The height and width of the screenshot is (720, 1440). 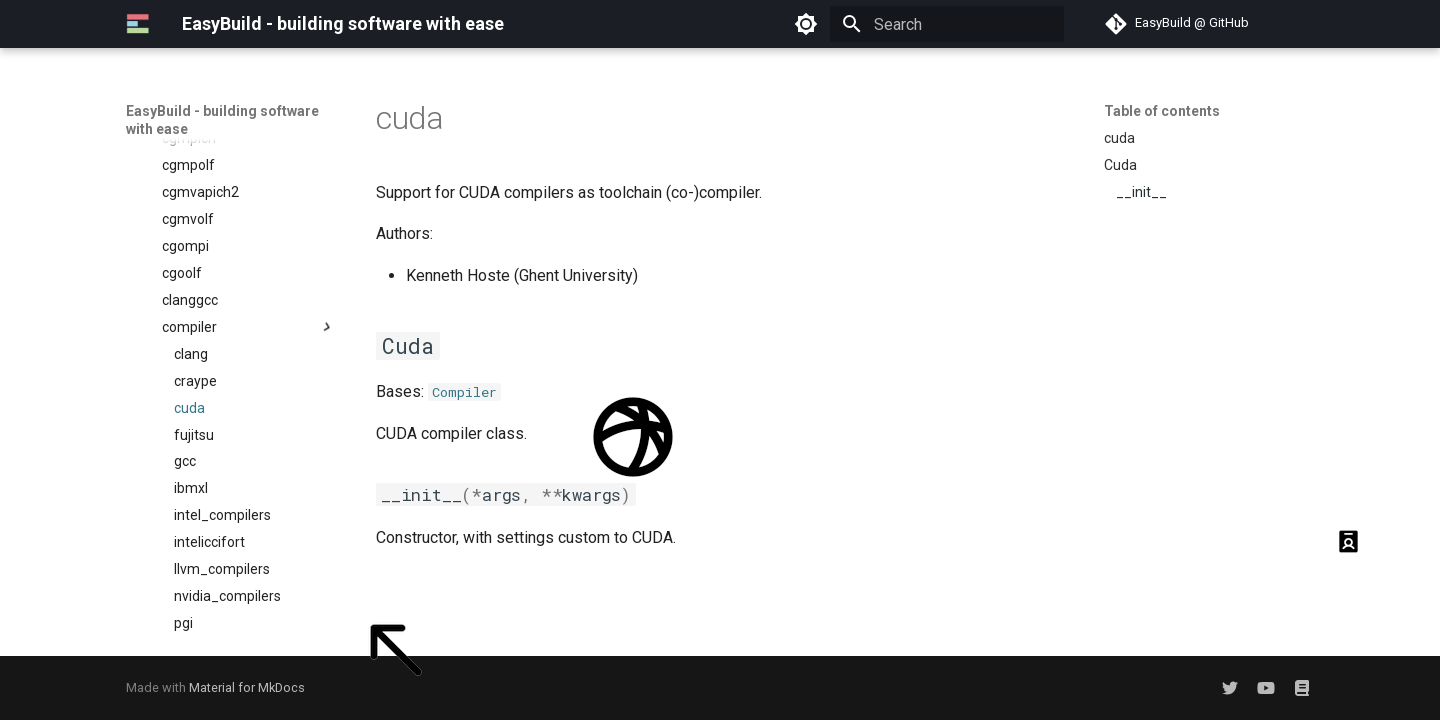 I want to click on view your identification or profile badge, so click(x=1348, y=541).